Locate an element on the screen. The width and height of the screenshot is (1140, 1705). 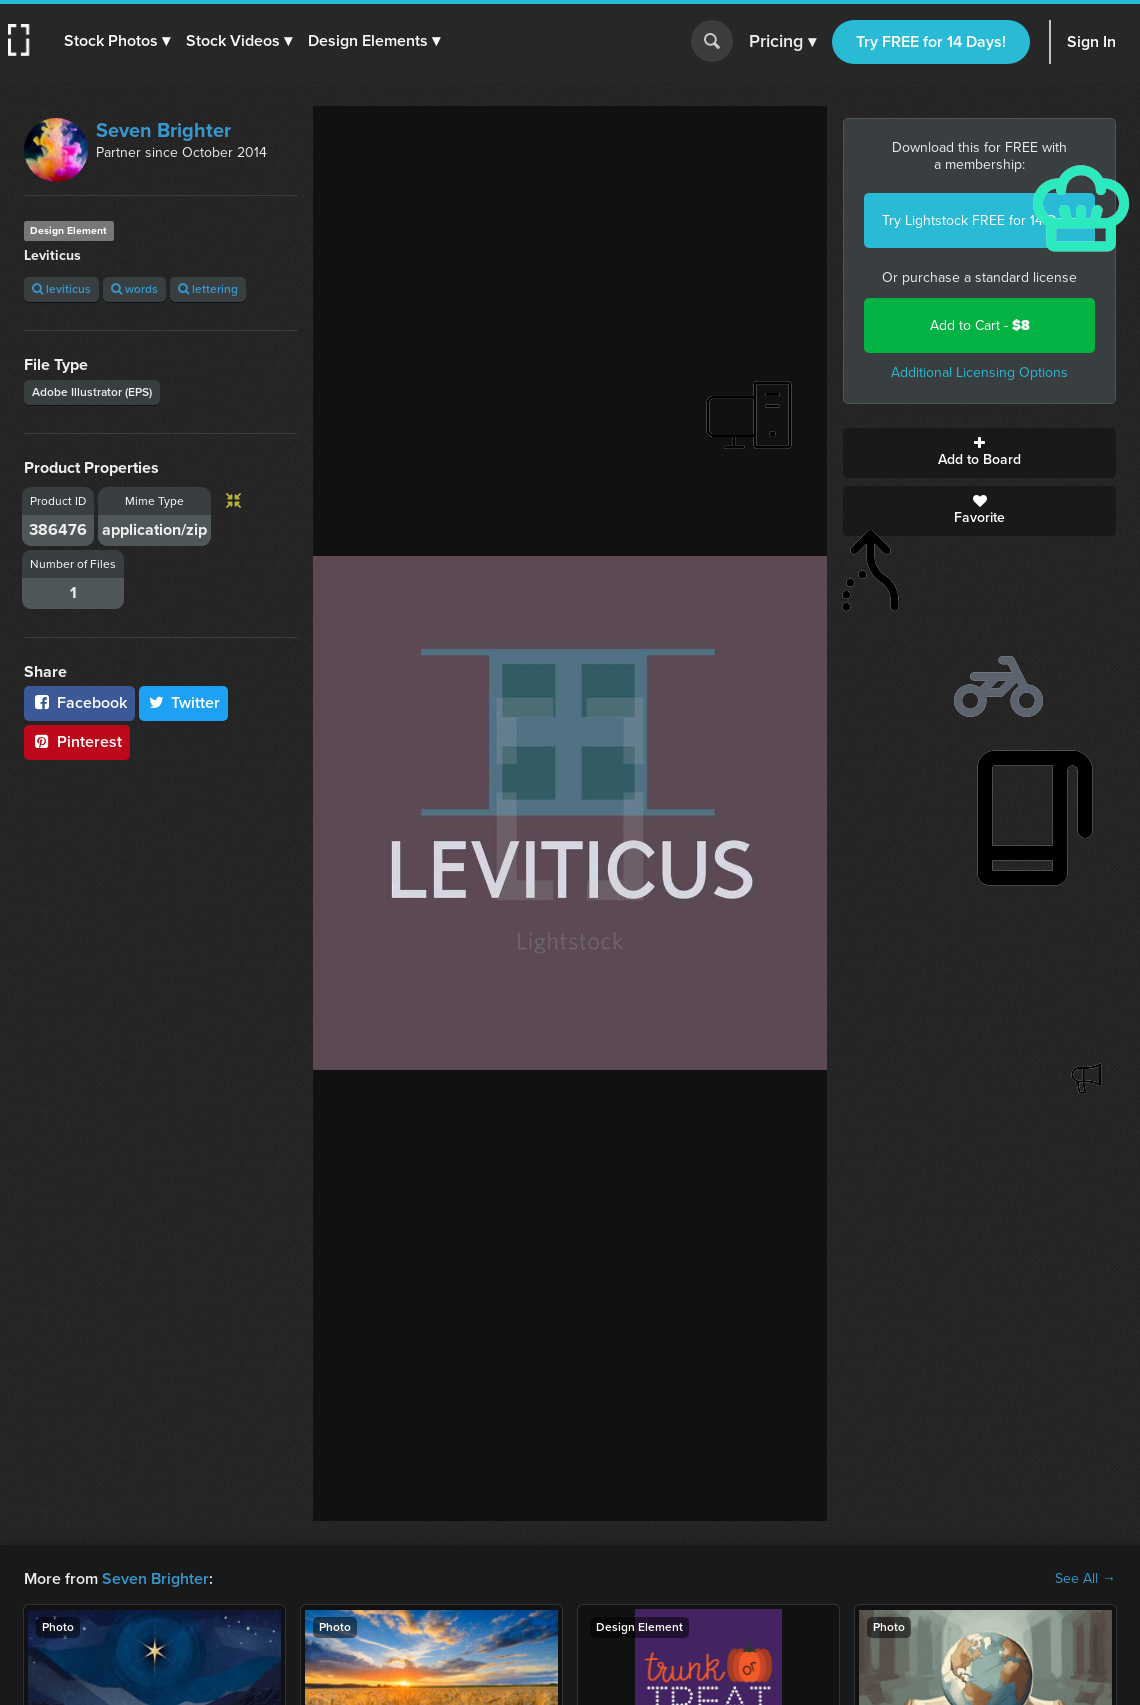
make an announcement is located at coordinates (1087, 1079).